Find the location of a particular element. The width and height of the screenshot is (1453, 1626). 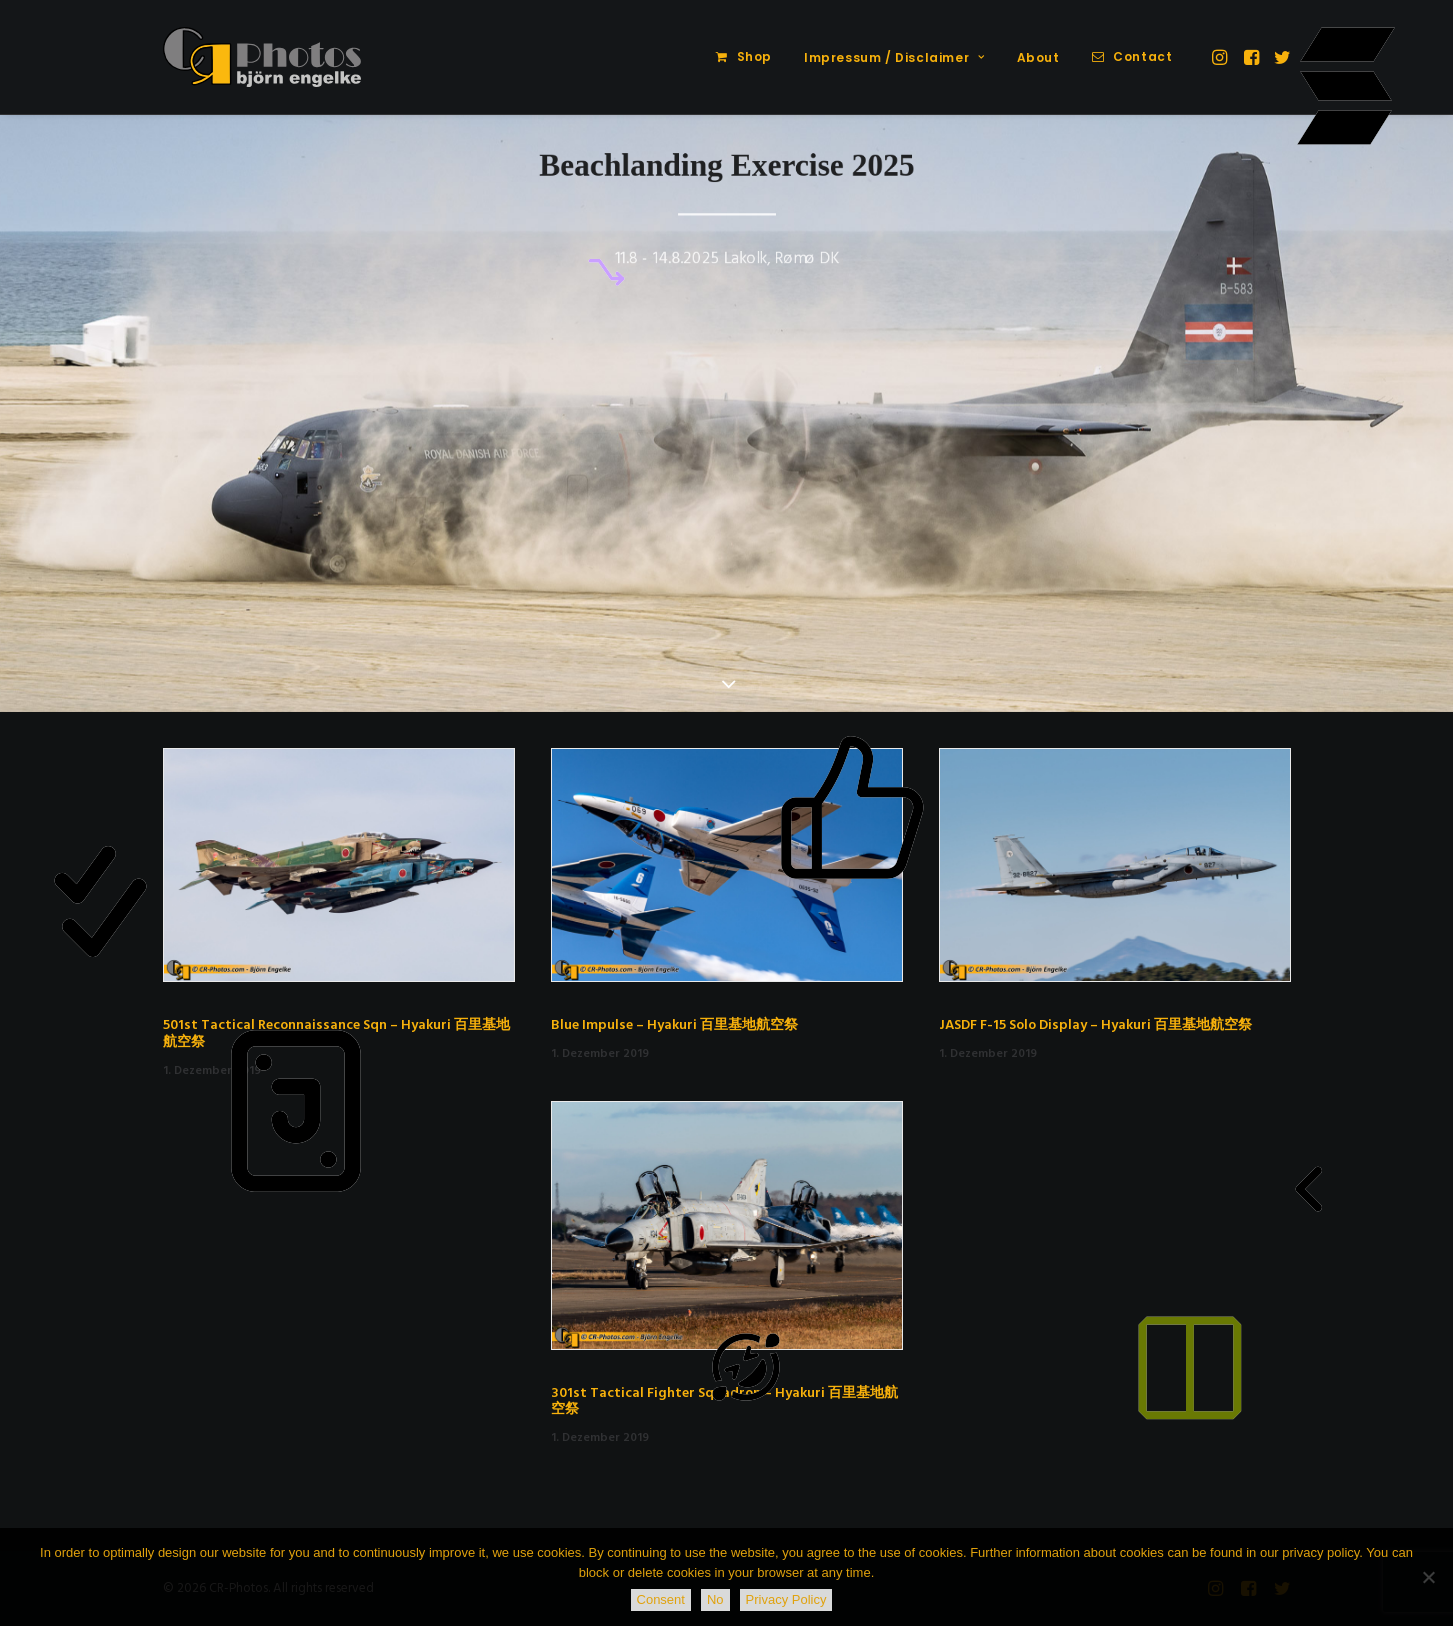

react with laughing emoji is located at coordinates (746, 1367).